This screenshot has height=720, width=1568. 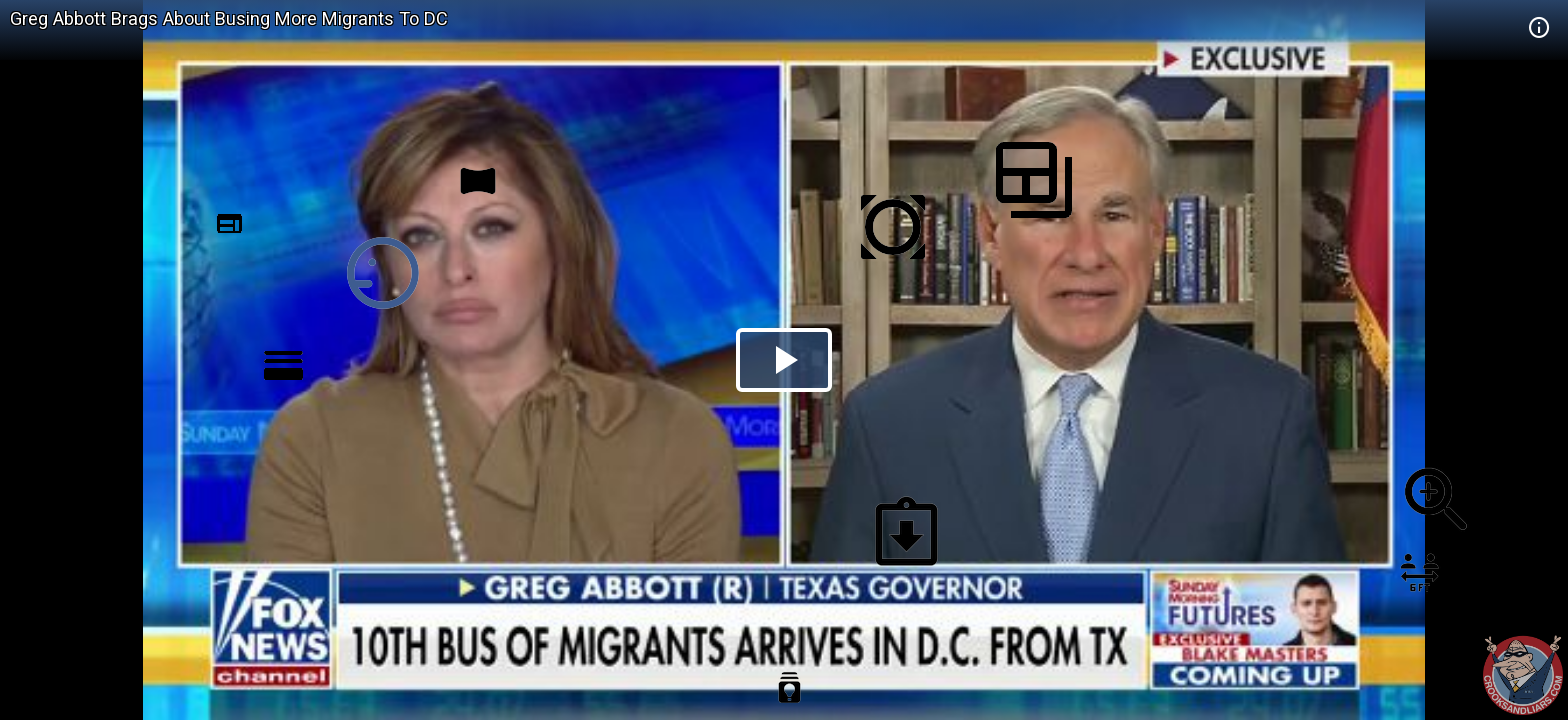 What do you see at coordinates (893, 227) in the screenshot?
I see `expand content to fullscreen mode` at bounding box center [893, 227].